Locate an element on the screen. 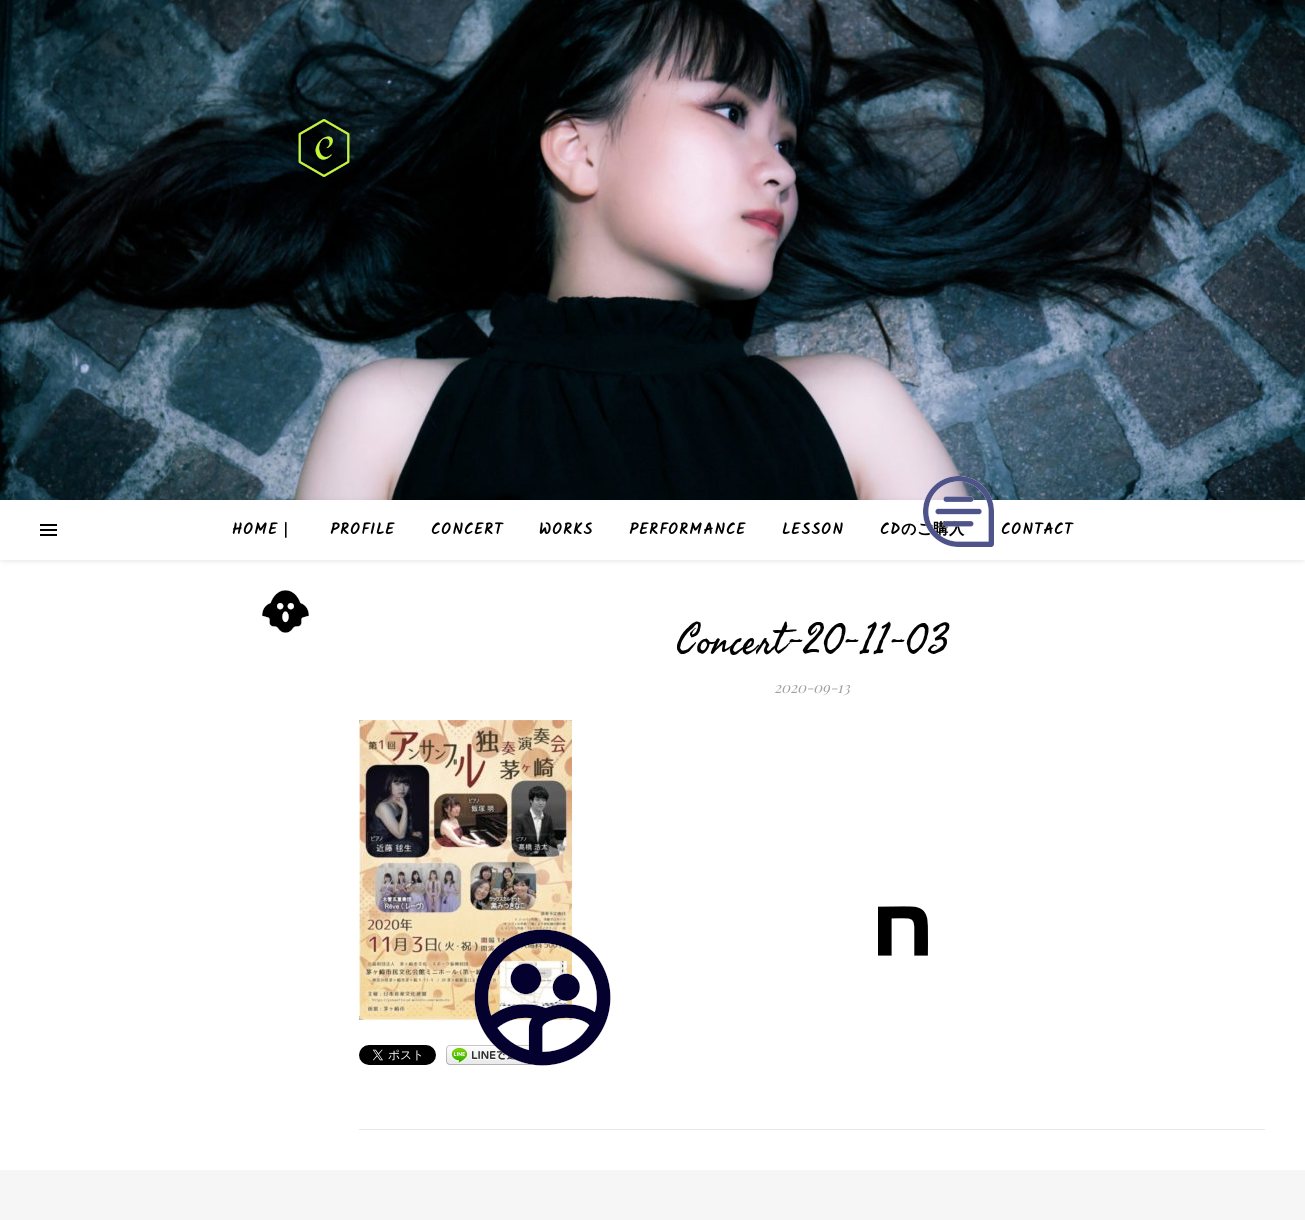 This screenshot has width=1305, height=1220. view group members or team roster is located at coordinates (542, 997).